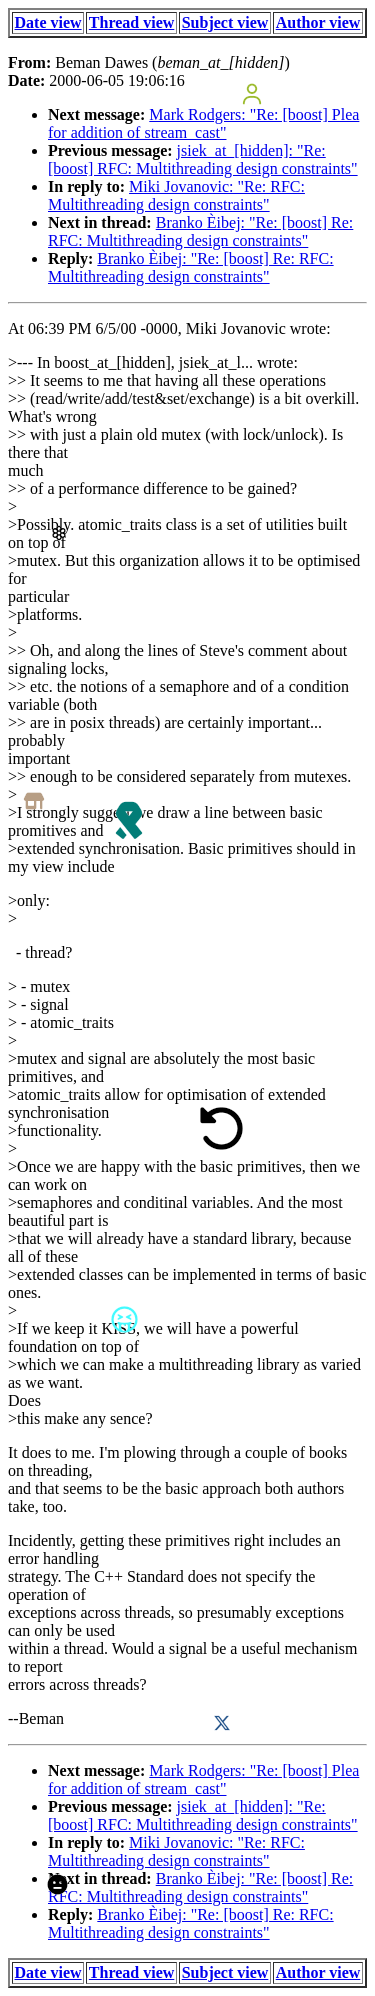 Image resolution: width=375 pixels, height=1996 pixels. Describe the element at coordinates (57, 1884) in the screenshot. I see `indicate a neutral or indifferent reaction` at that location.